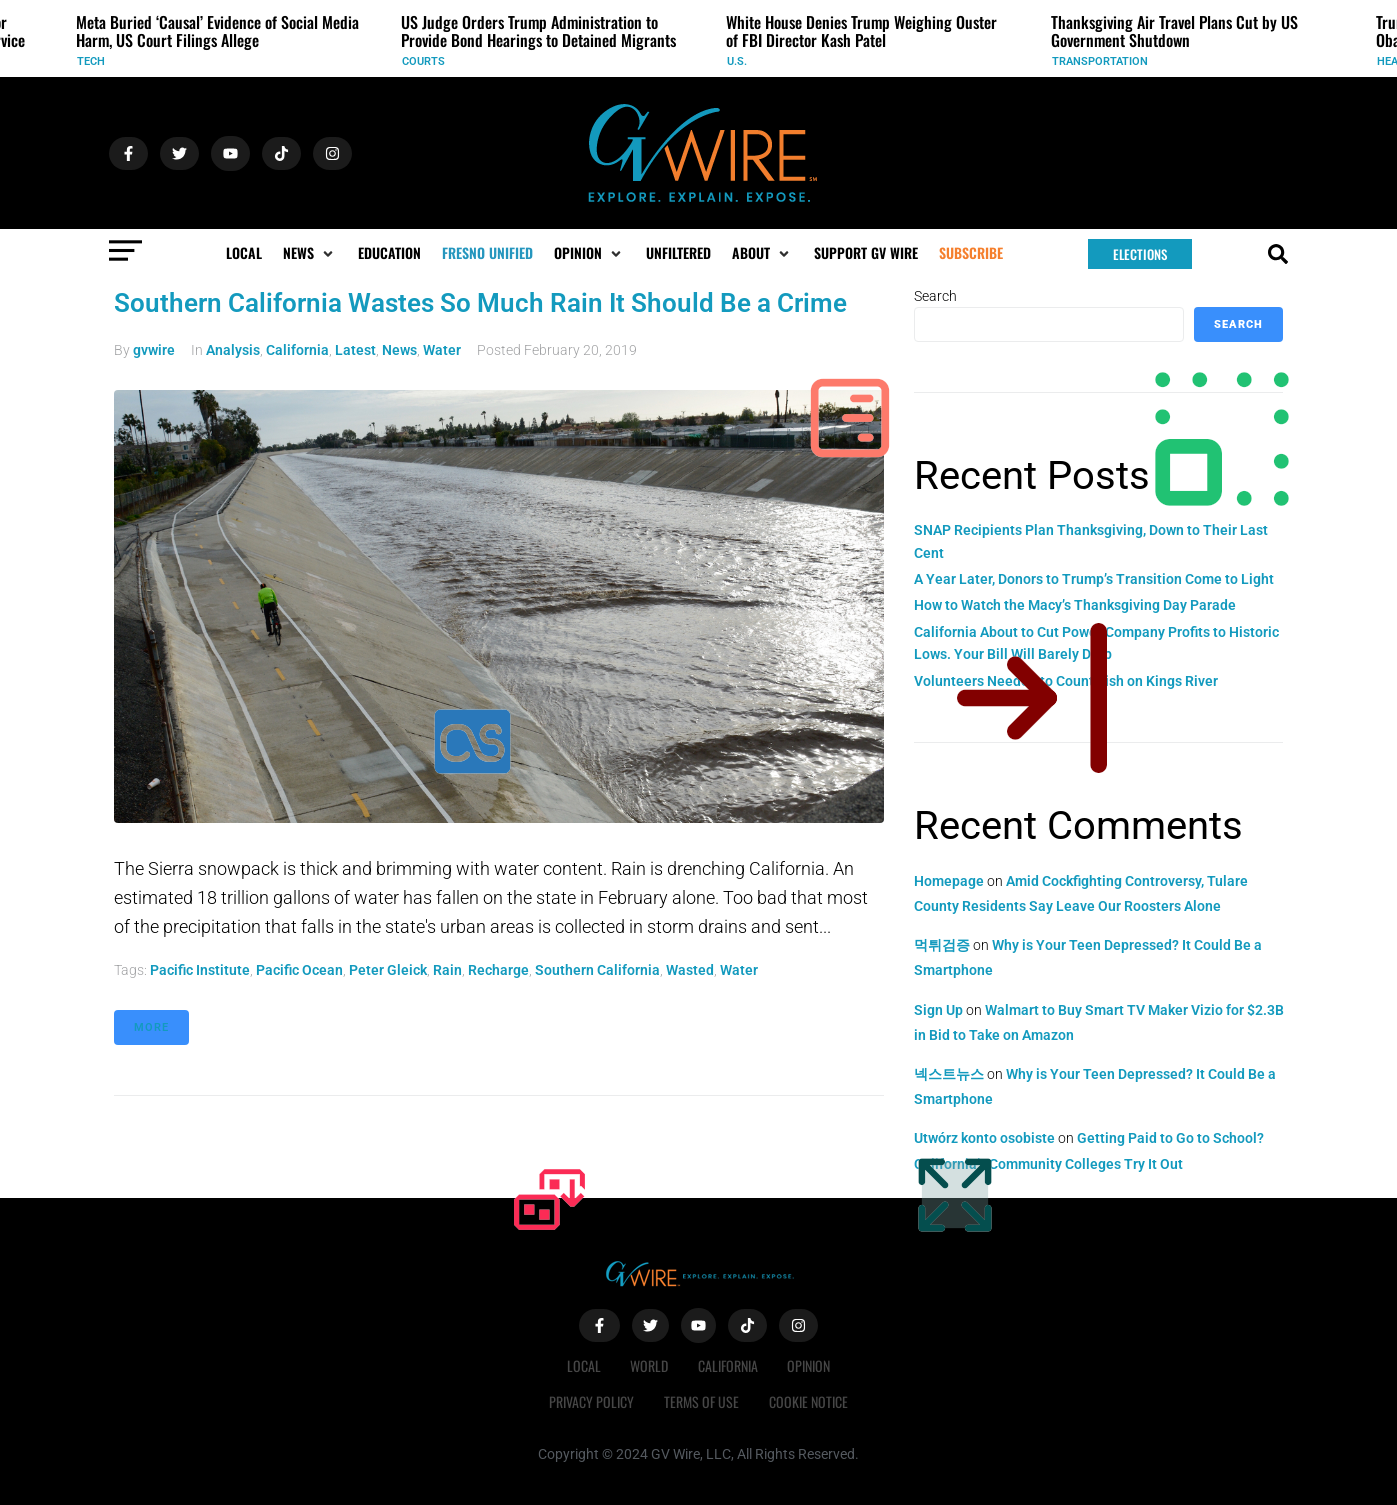 The image size is (1397, 1505). Describe the element at coordinates (1222, 439) in the screenshot. I see `align content to bottom-left corner` at that location.